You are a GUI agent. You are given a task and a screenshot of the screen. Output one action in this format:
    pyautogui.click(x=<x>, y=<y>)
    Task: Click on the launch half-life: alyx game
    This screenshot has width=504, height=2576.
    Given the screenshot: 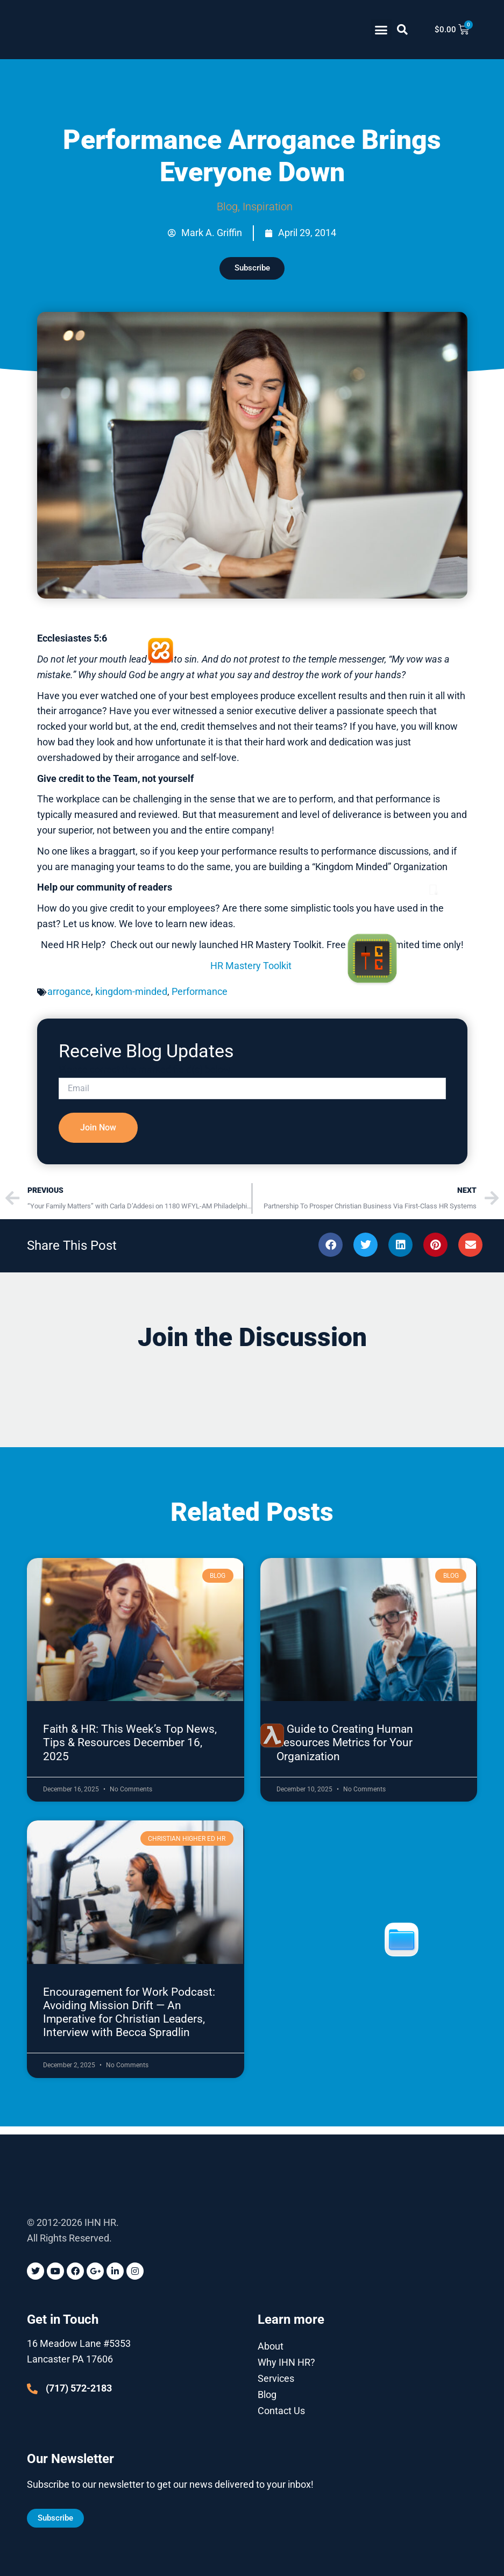 What is the action you would take?
    pyautogui.click(x=272, y=1735)
    